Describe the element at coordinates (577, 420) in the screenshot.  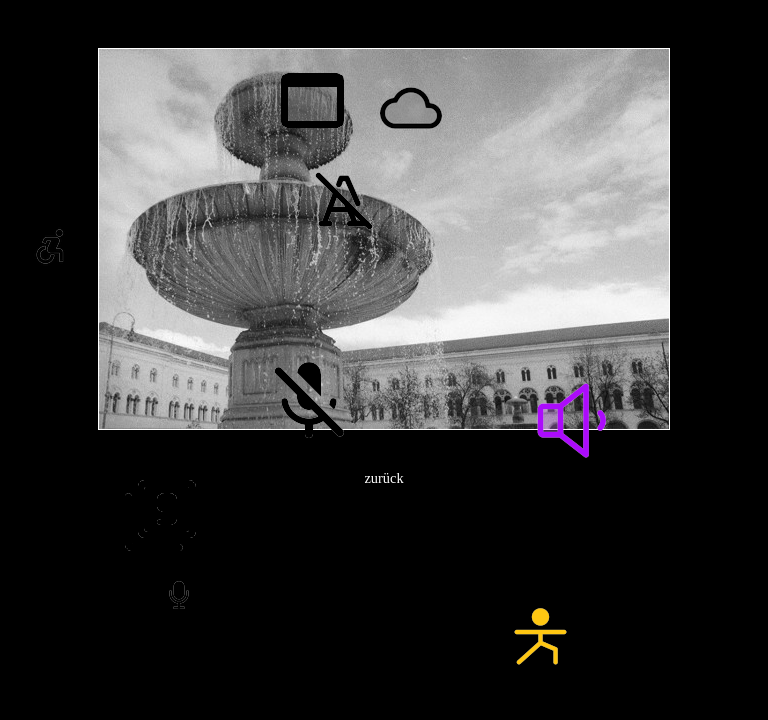
I see `volume set to low level` at that location.